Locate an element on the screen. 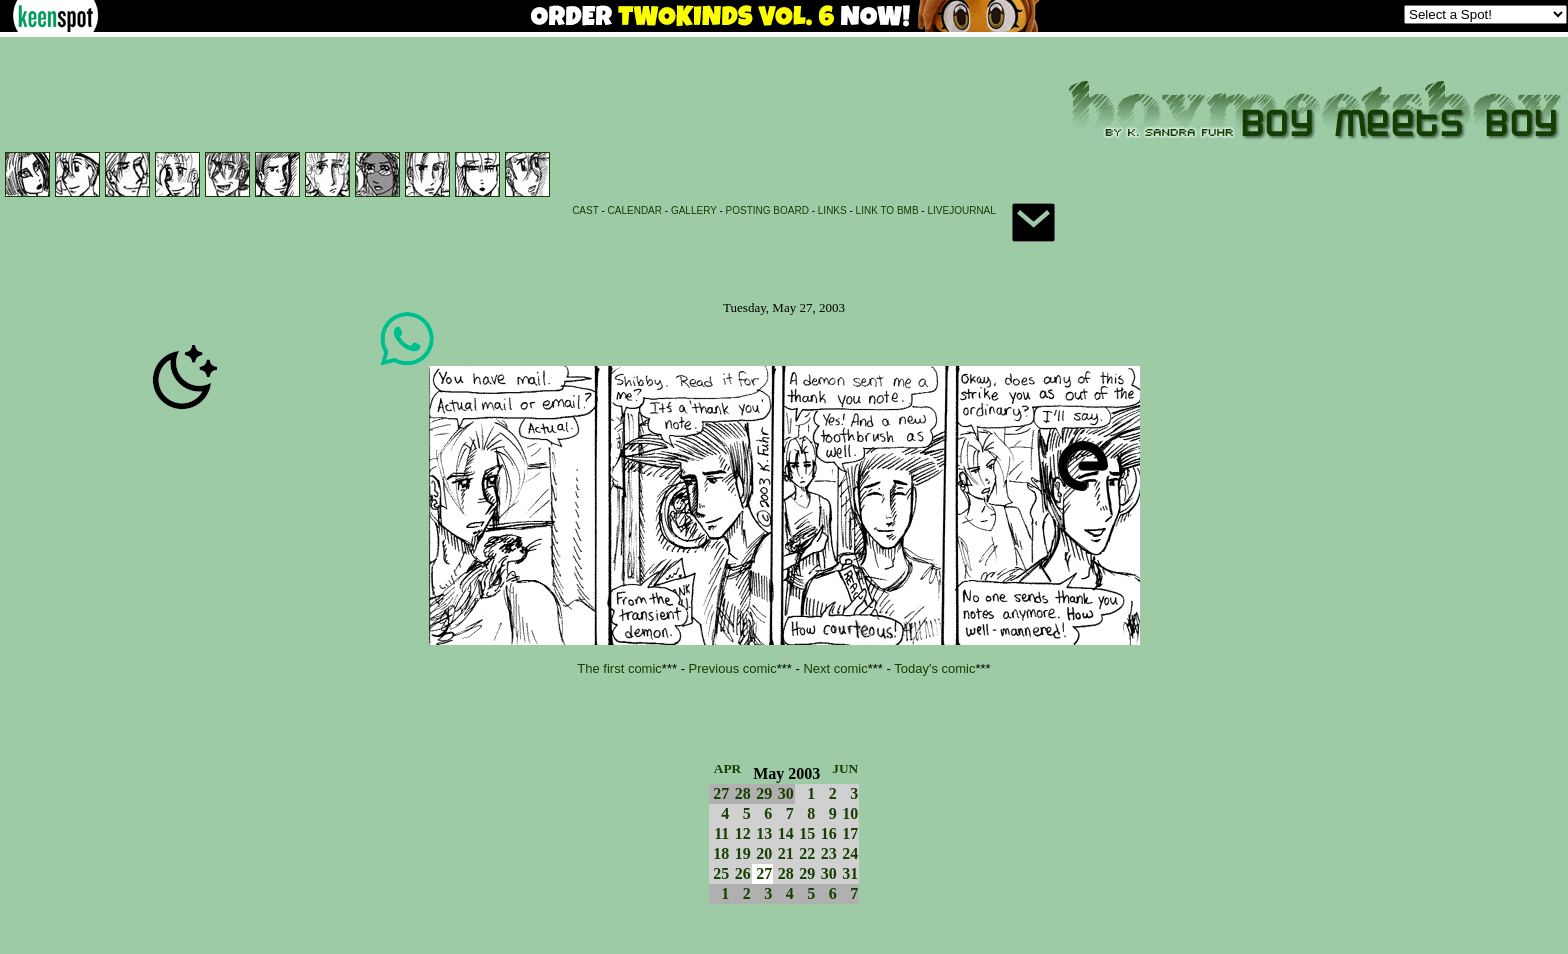 This screenshot has height=954, width=1568. open your email inbox is located at coordinates (1033, 222).